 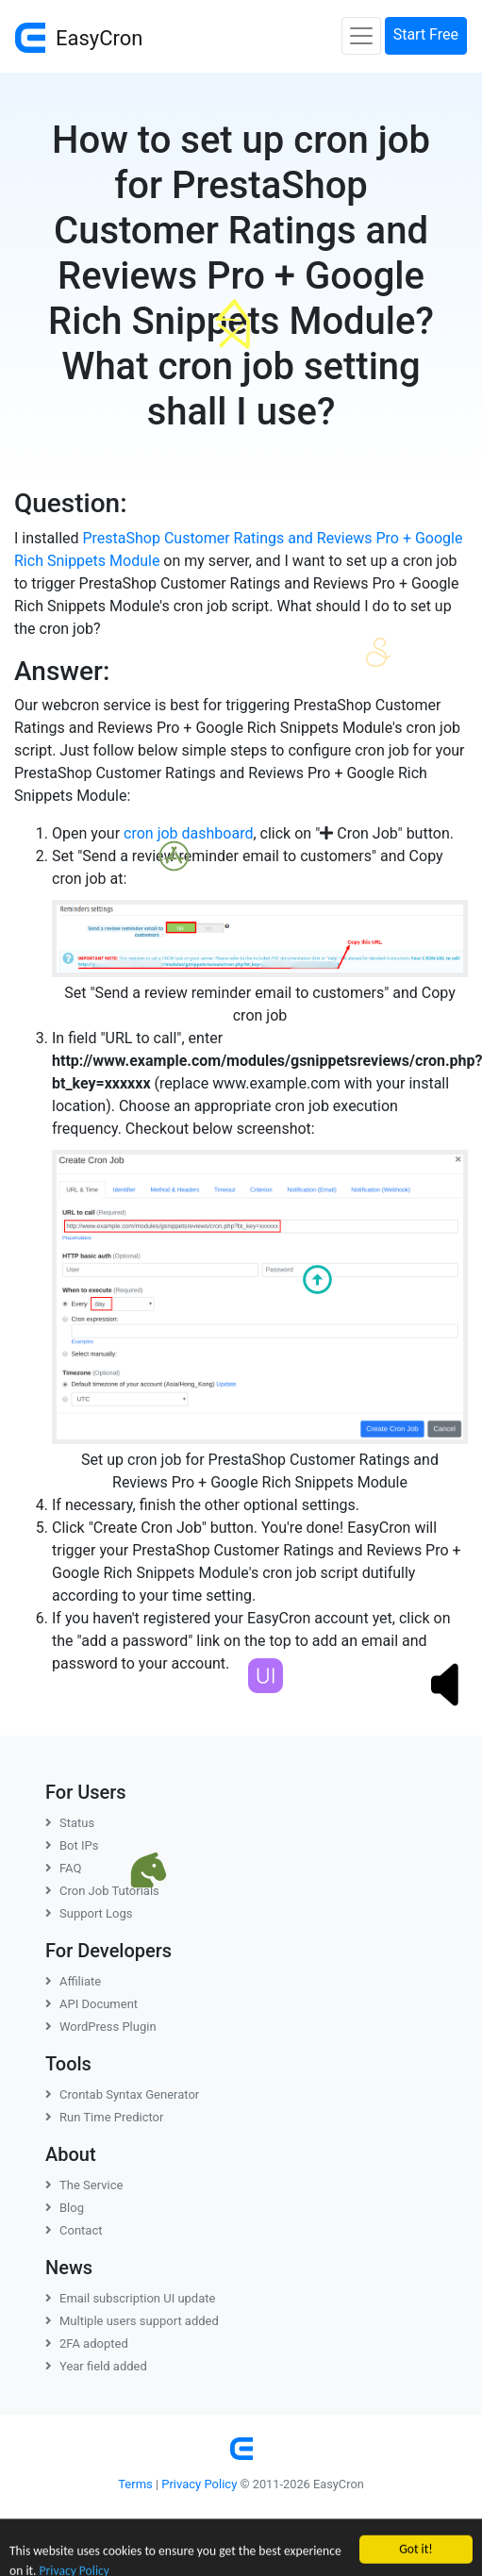 I want to click on heroui brand logo, so click(x=265, y=1675).